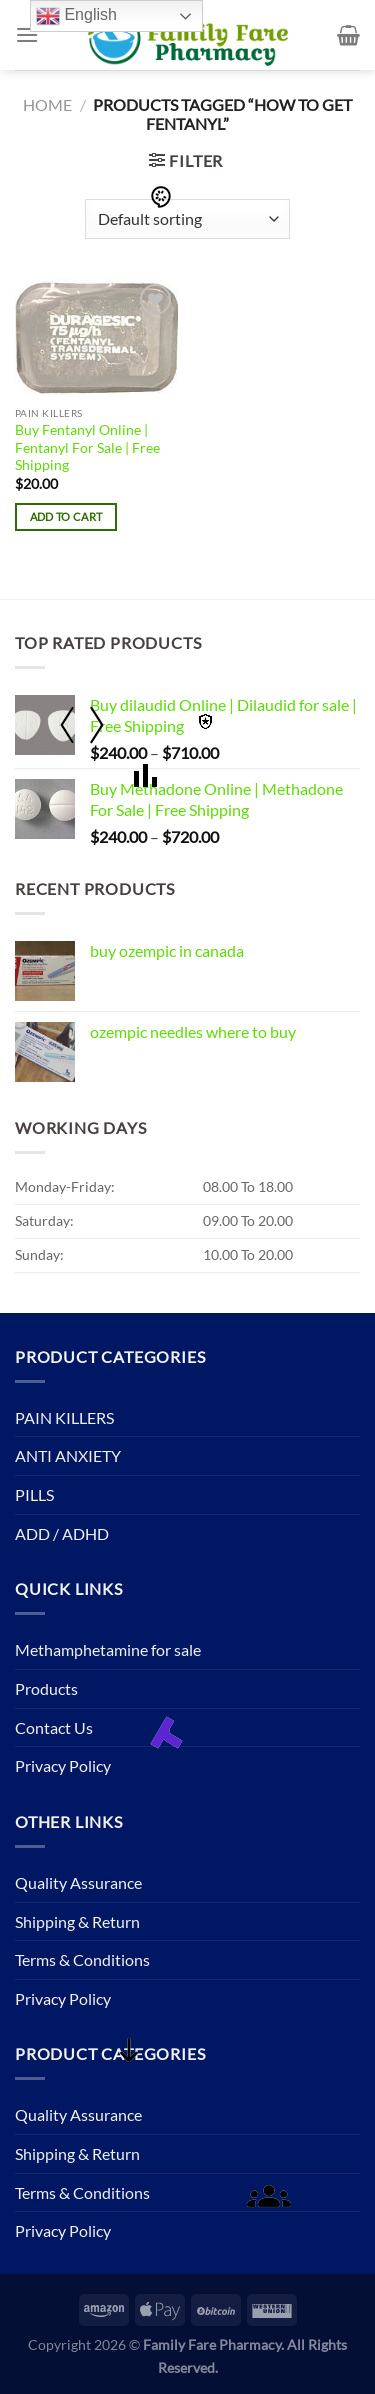 This screenshot has height=2394, width=375. I want to click on contact local police or emergency services, so click(205, 721).